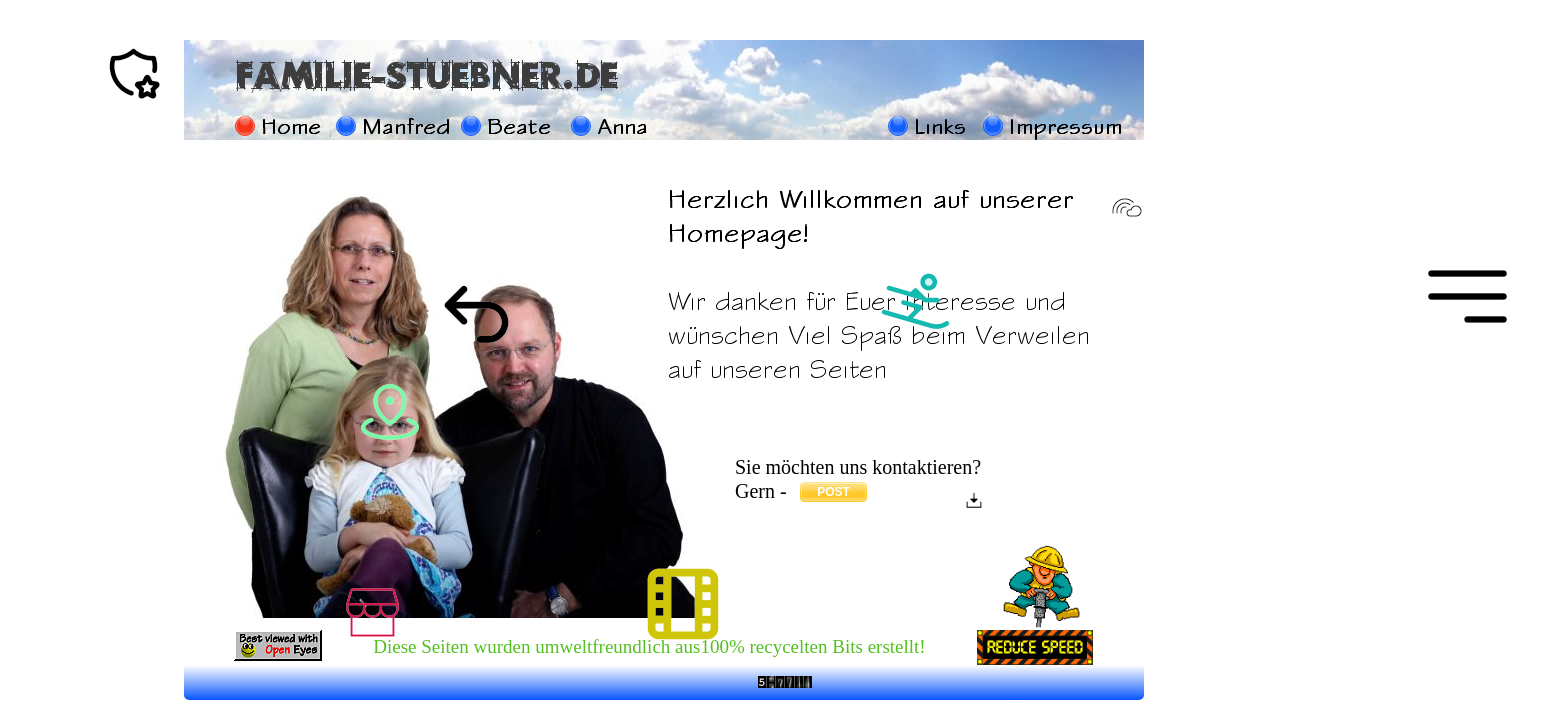 The image size is (1568, 720). I want to click on premium security or protection status, so click(133, 72).